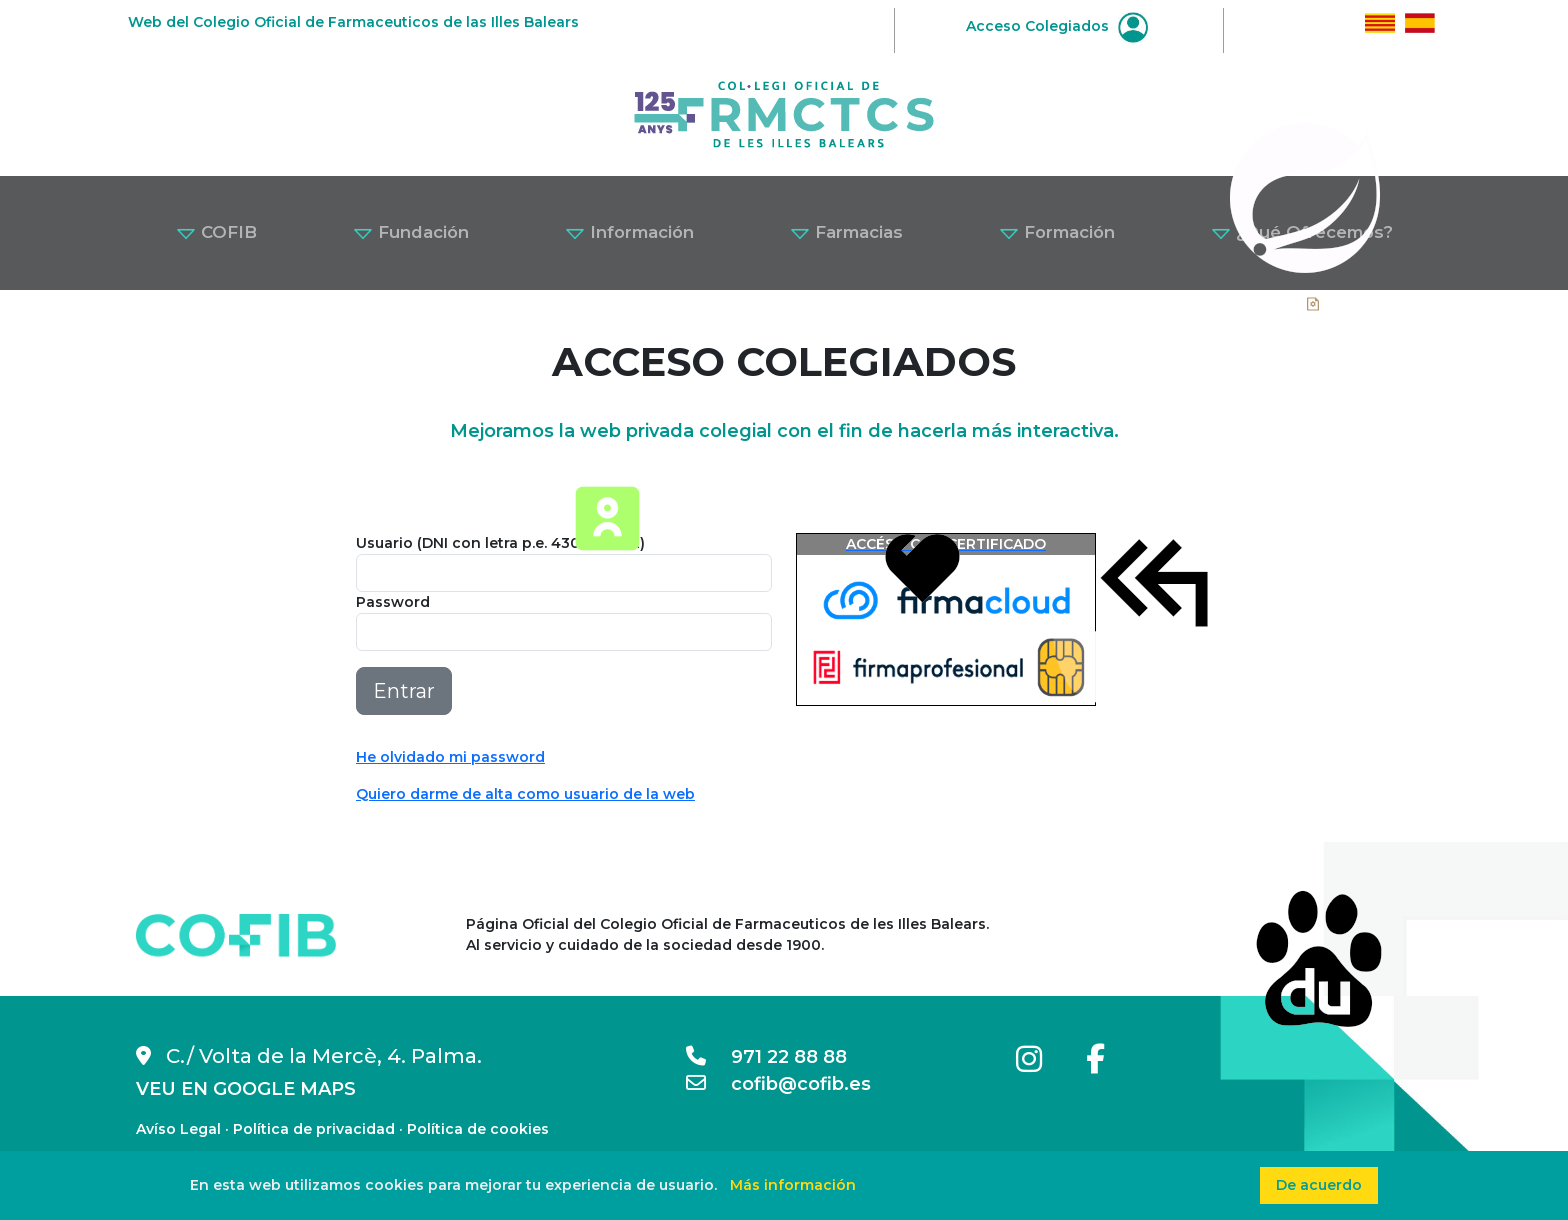  Describe the element at coordinates (1159, 584) in the screenshot. I see `reply all to a message or email` at that location.